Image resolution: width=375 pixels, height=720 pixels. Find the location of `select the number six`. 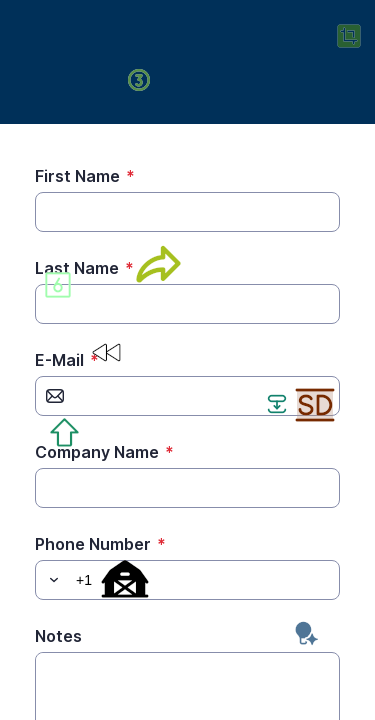

select the number six is located at coordinates (58, 285).